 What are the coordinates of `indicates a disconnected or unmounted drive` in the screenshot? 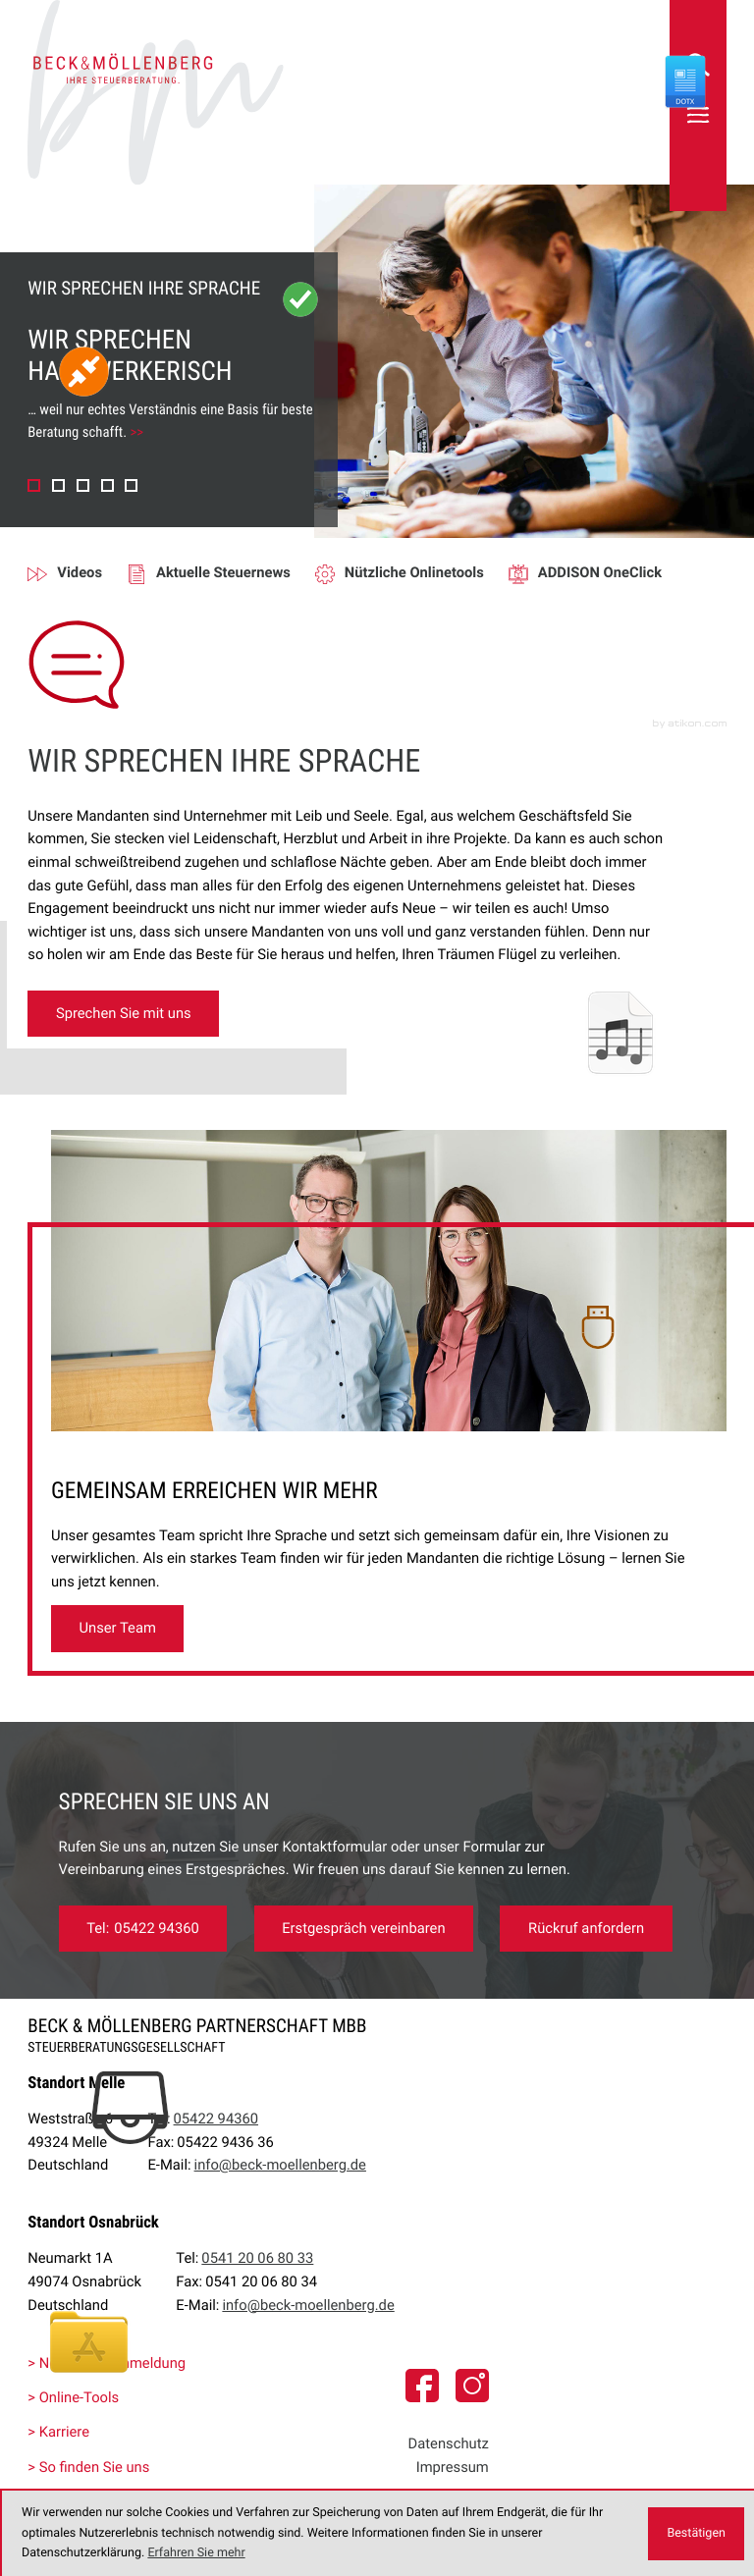 It's located at (83, 371).